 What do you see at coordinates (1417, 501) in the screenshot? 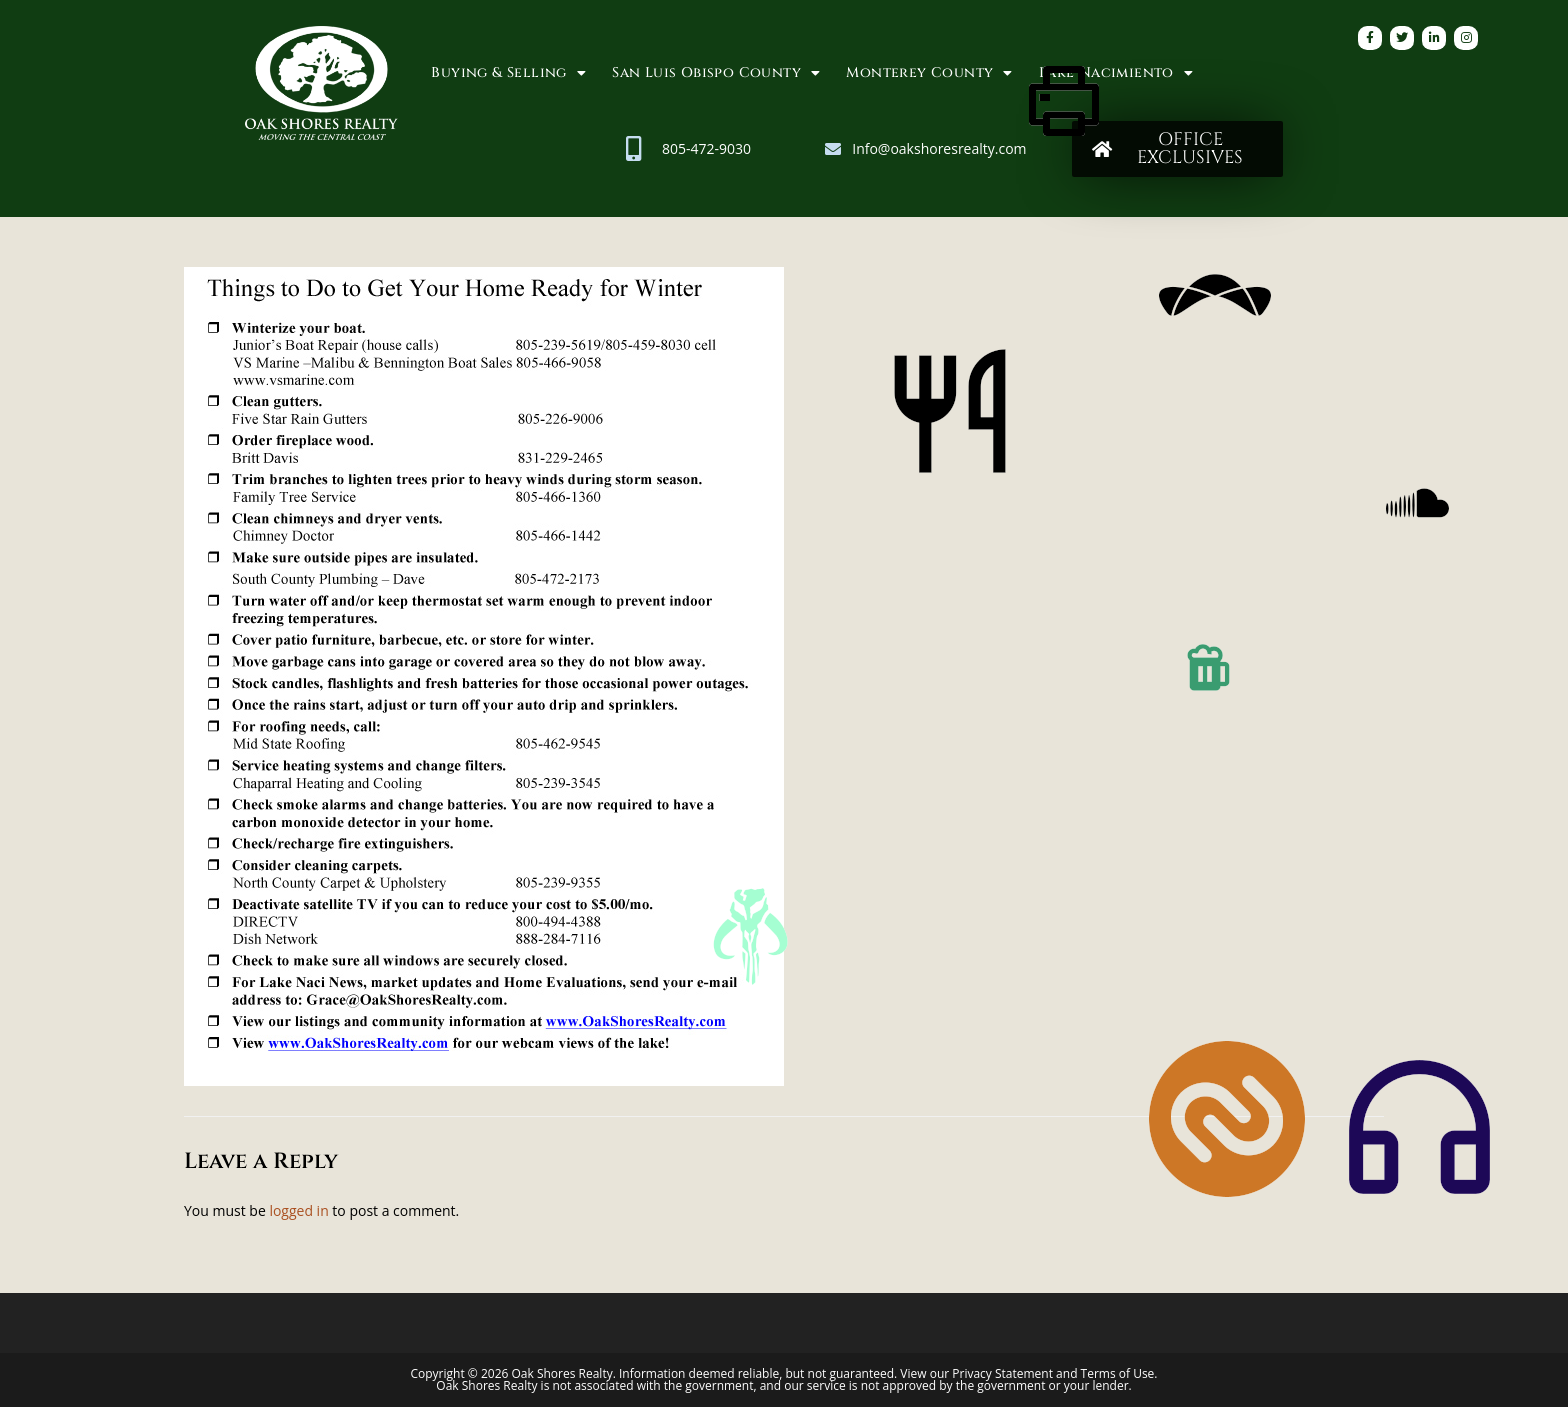
I see `open soundcloud app` at bounding box center [1417, 501].